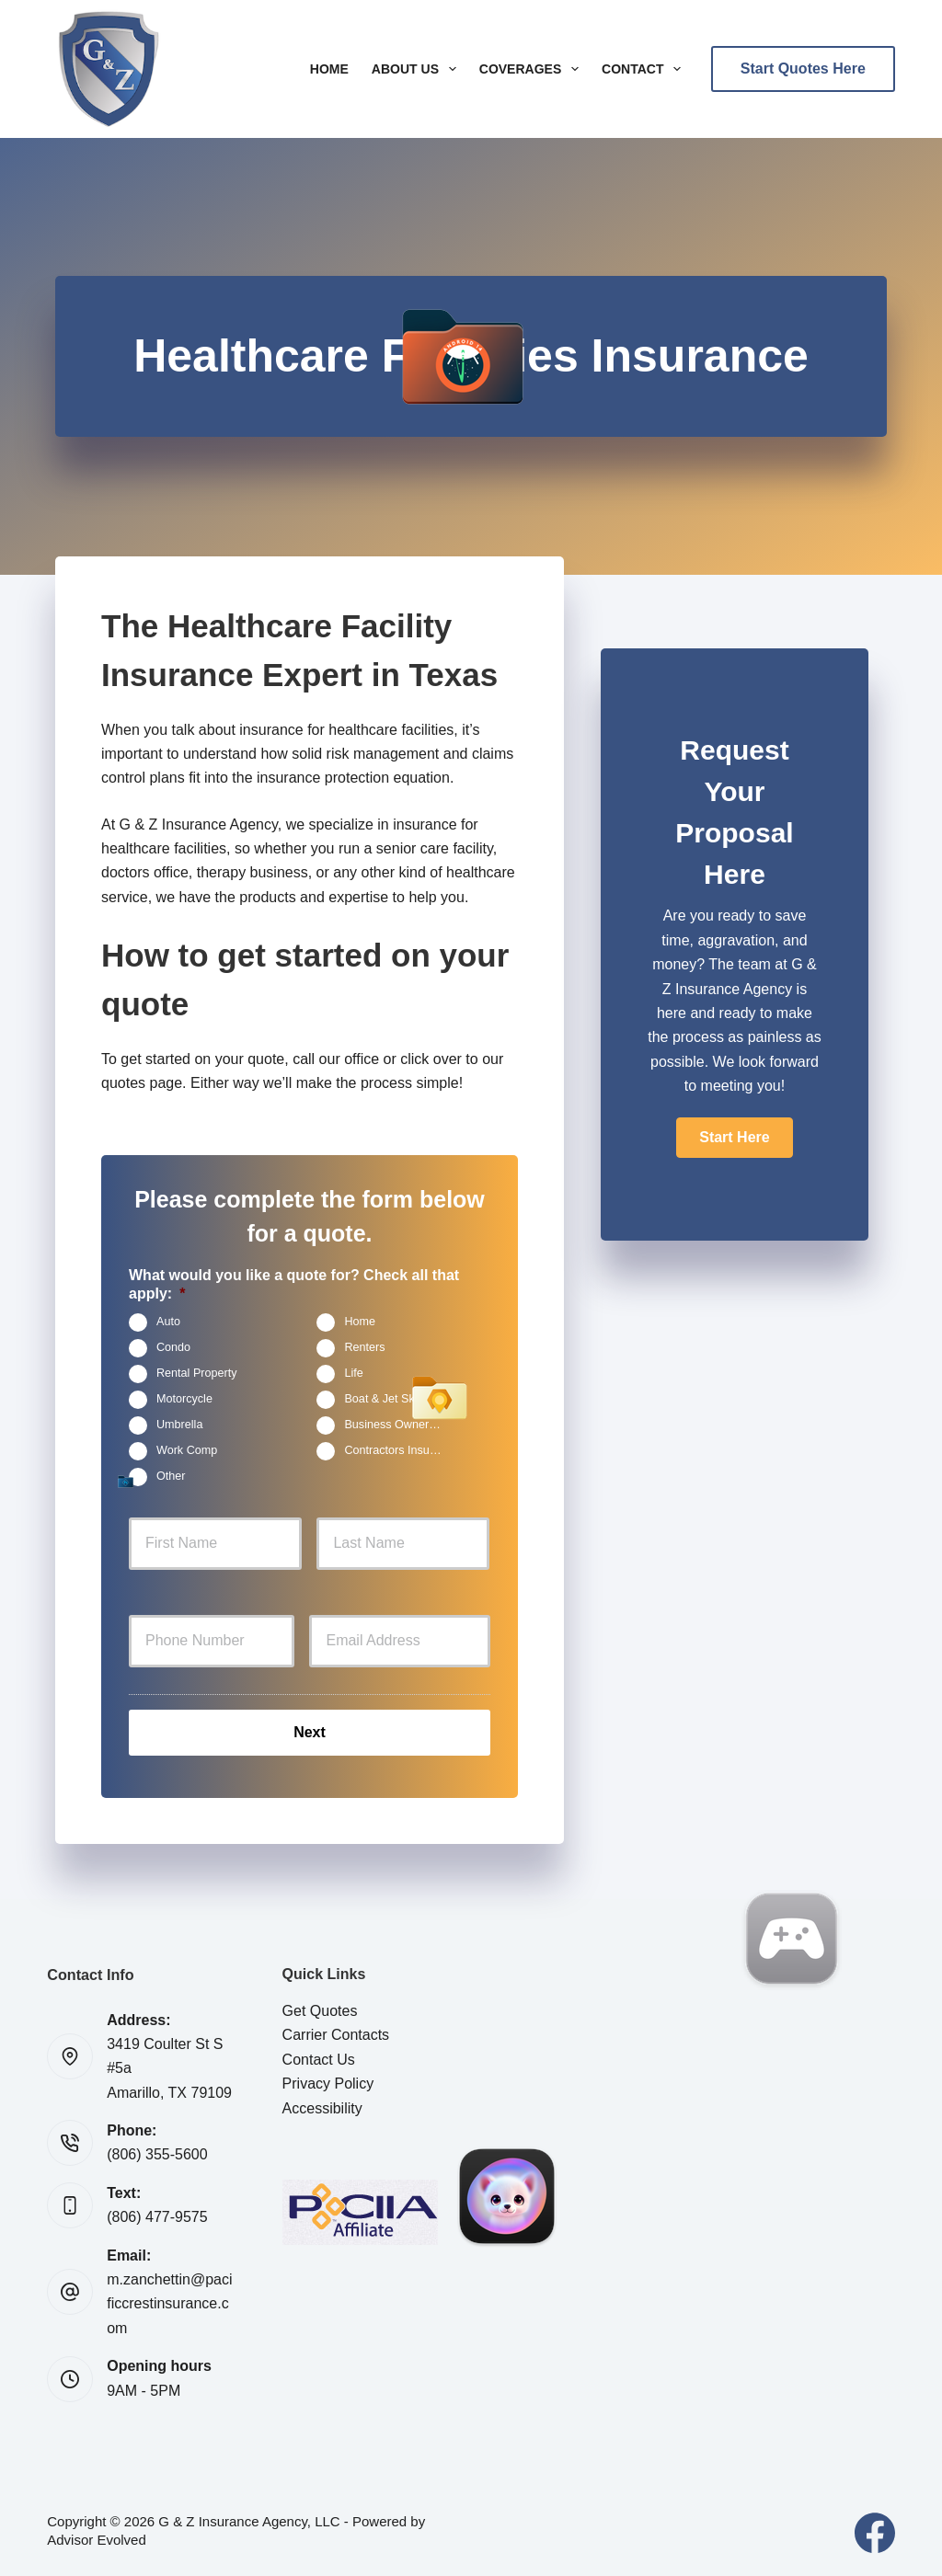 This screenshot has height=2576, width=942. I want to click on access games settings or preferences, so click(791, 1940).